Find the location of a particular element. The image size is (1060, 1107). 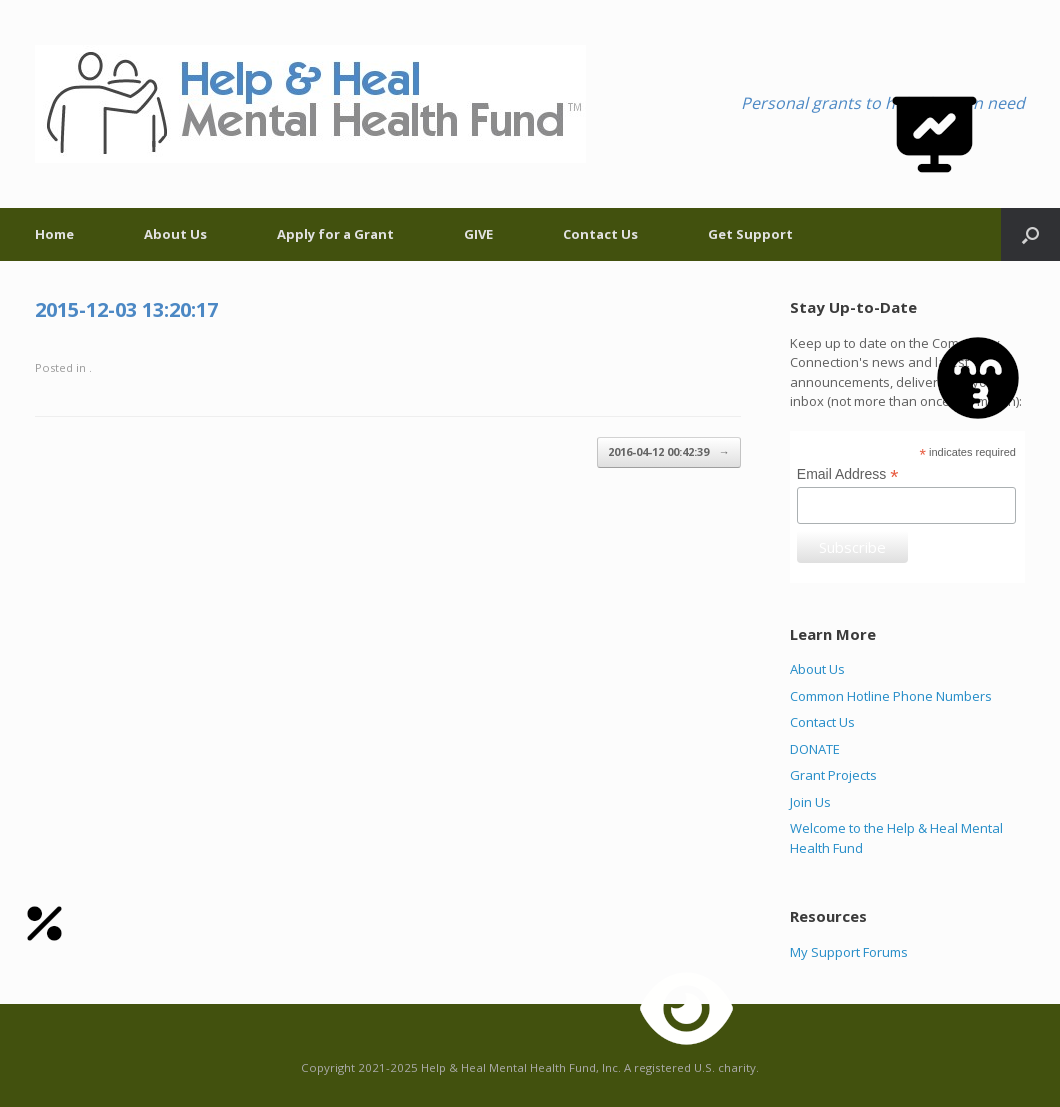

send a kiss or blowing kiss emoji reaction is located at coordinates (978, 378).